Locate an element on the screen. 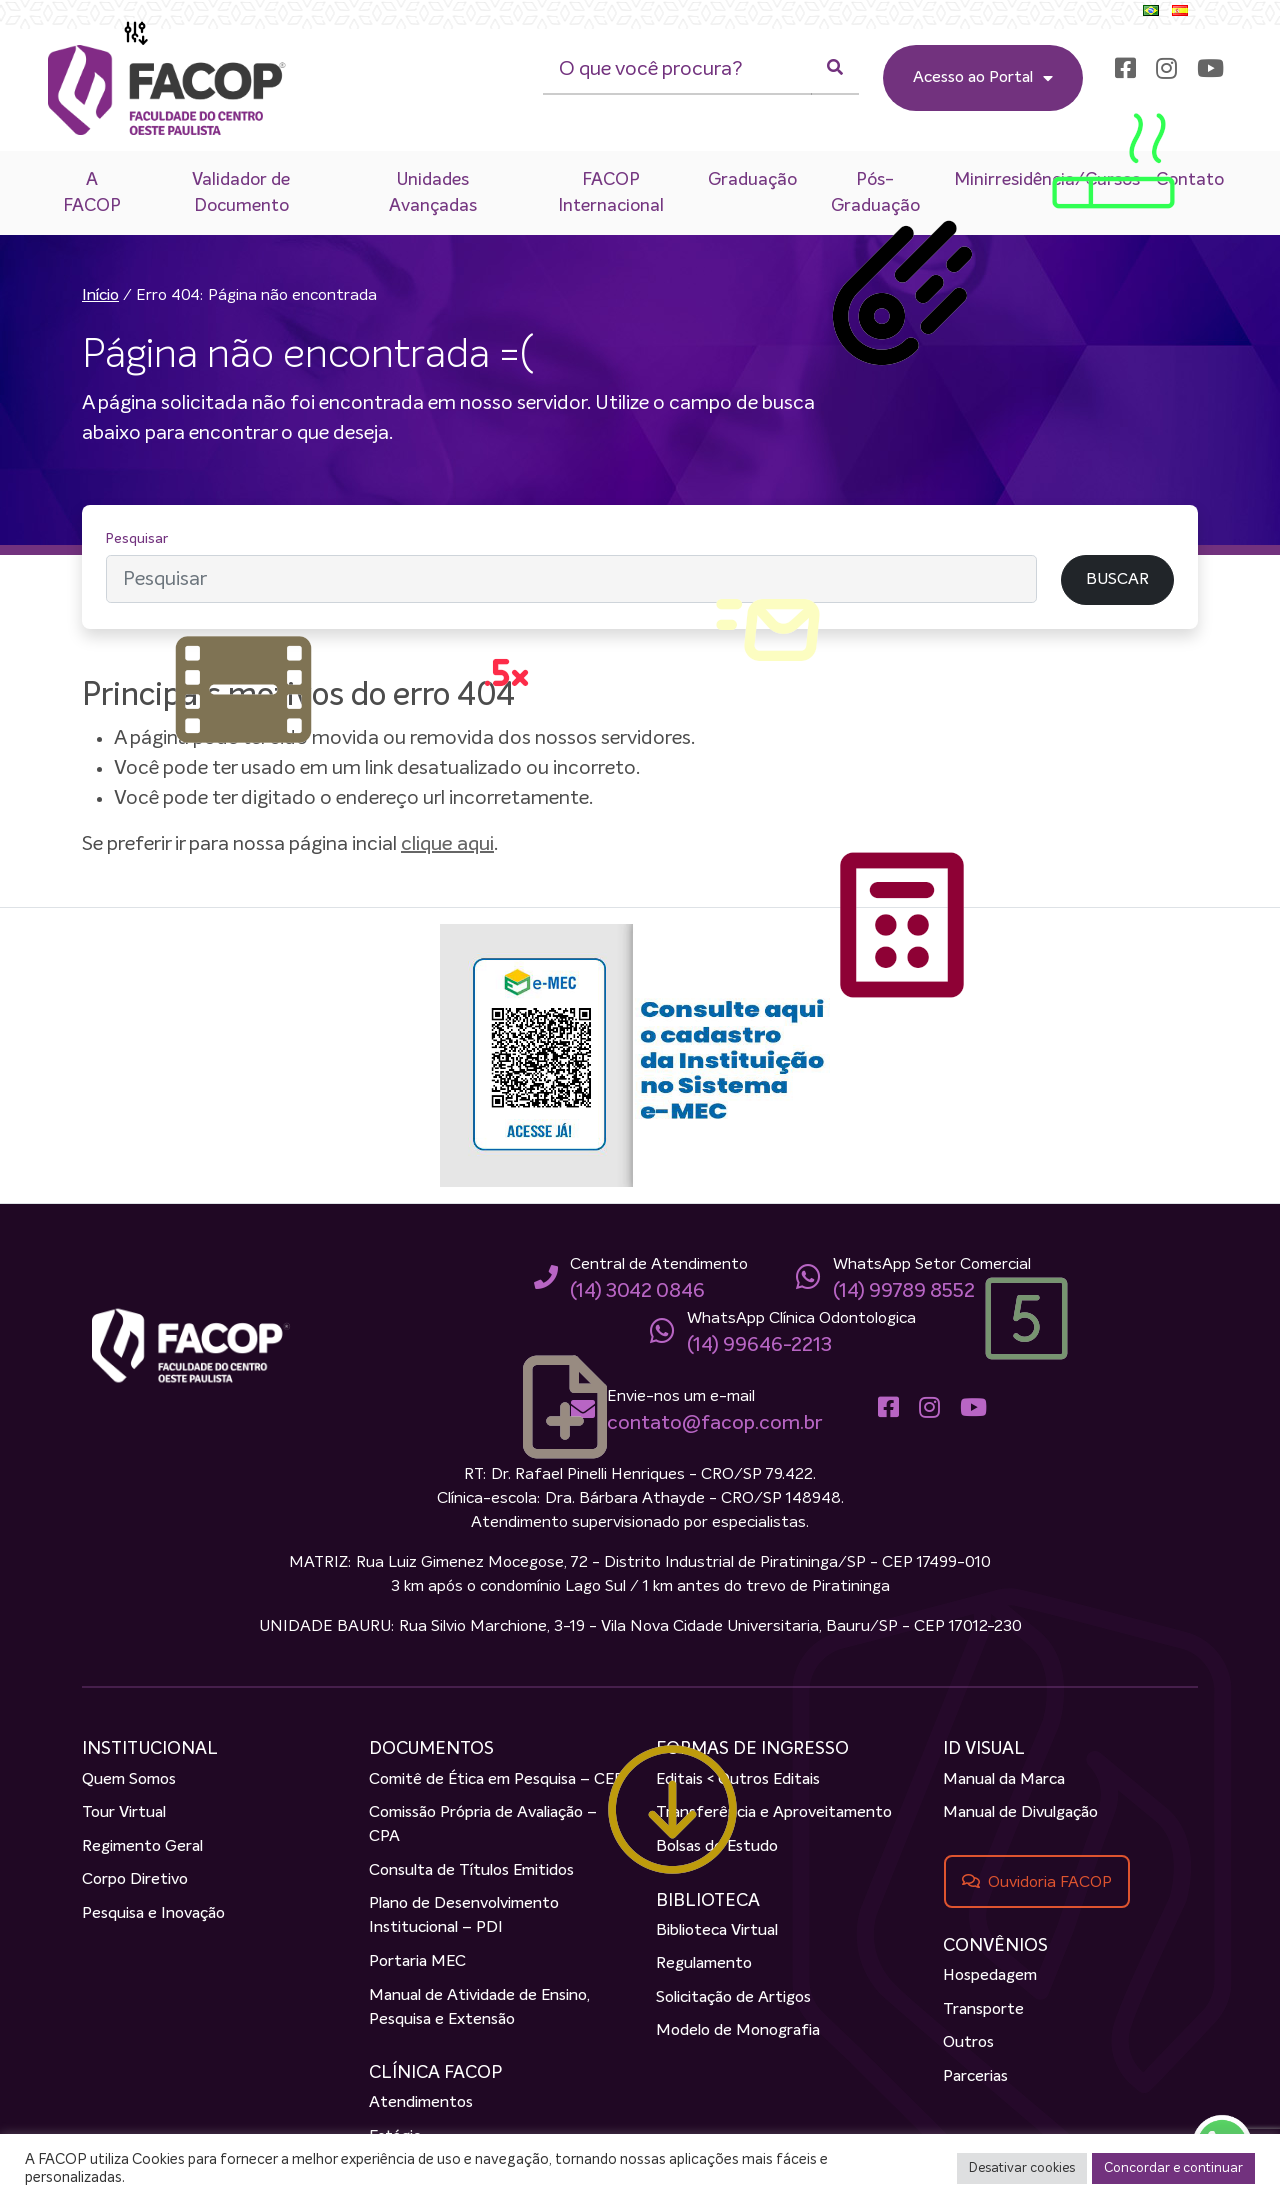  set playback speed to 0.5x is located at coordinates (506, 672).